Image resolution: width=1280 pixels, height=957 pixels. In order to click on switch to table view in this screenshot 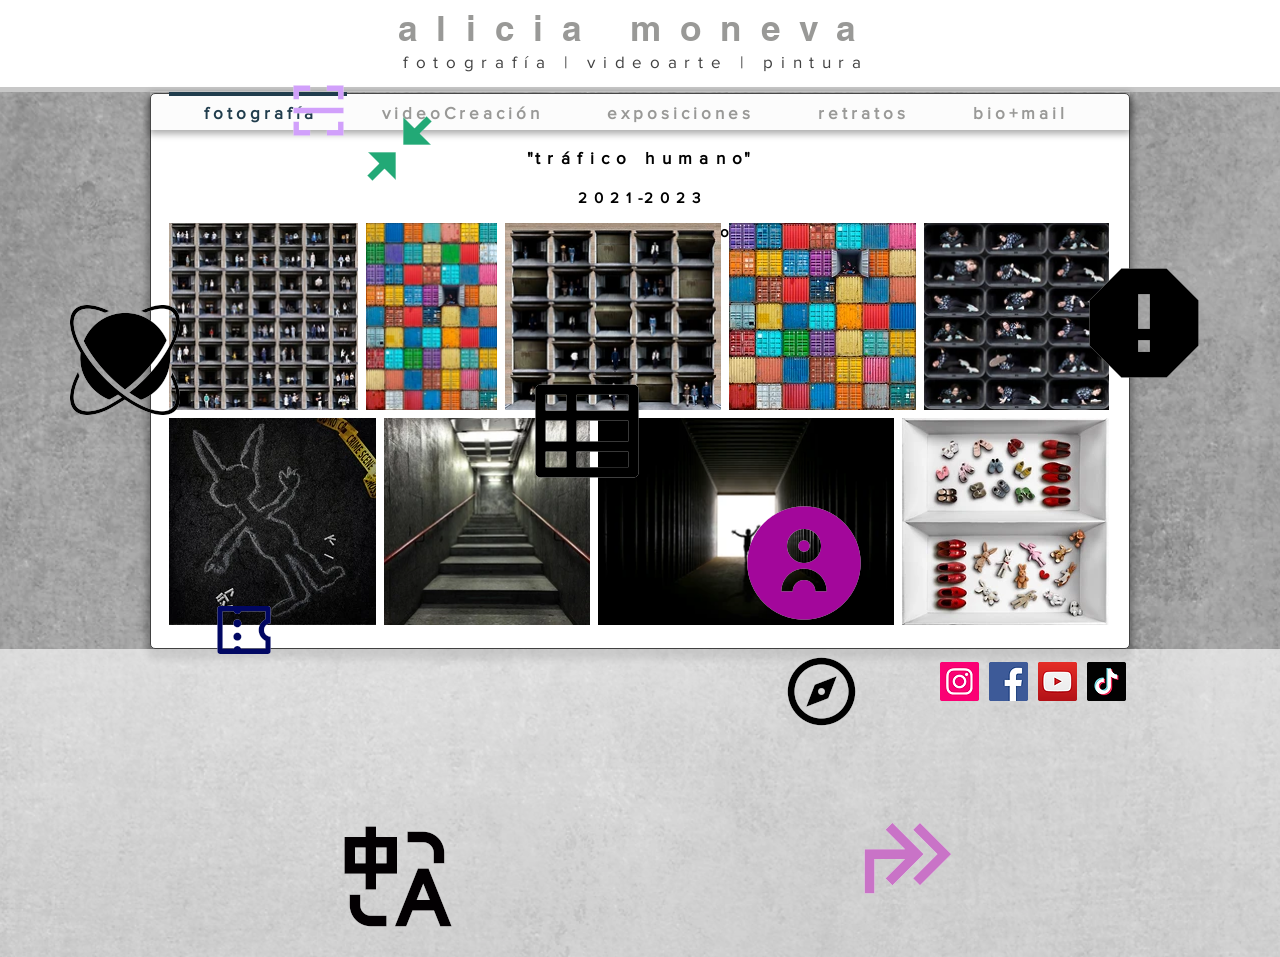, I will do `click(587, 431)`.